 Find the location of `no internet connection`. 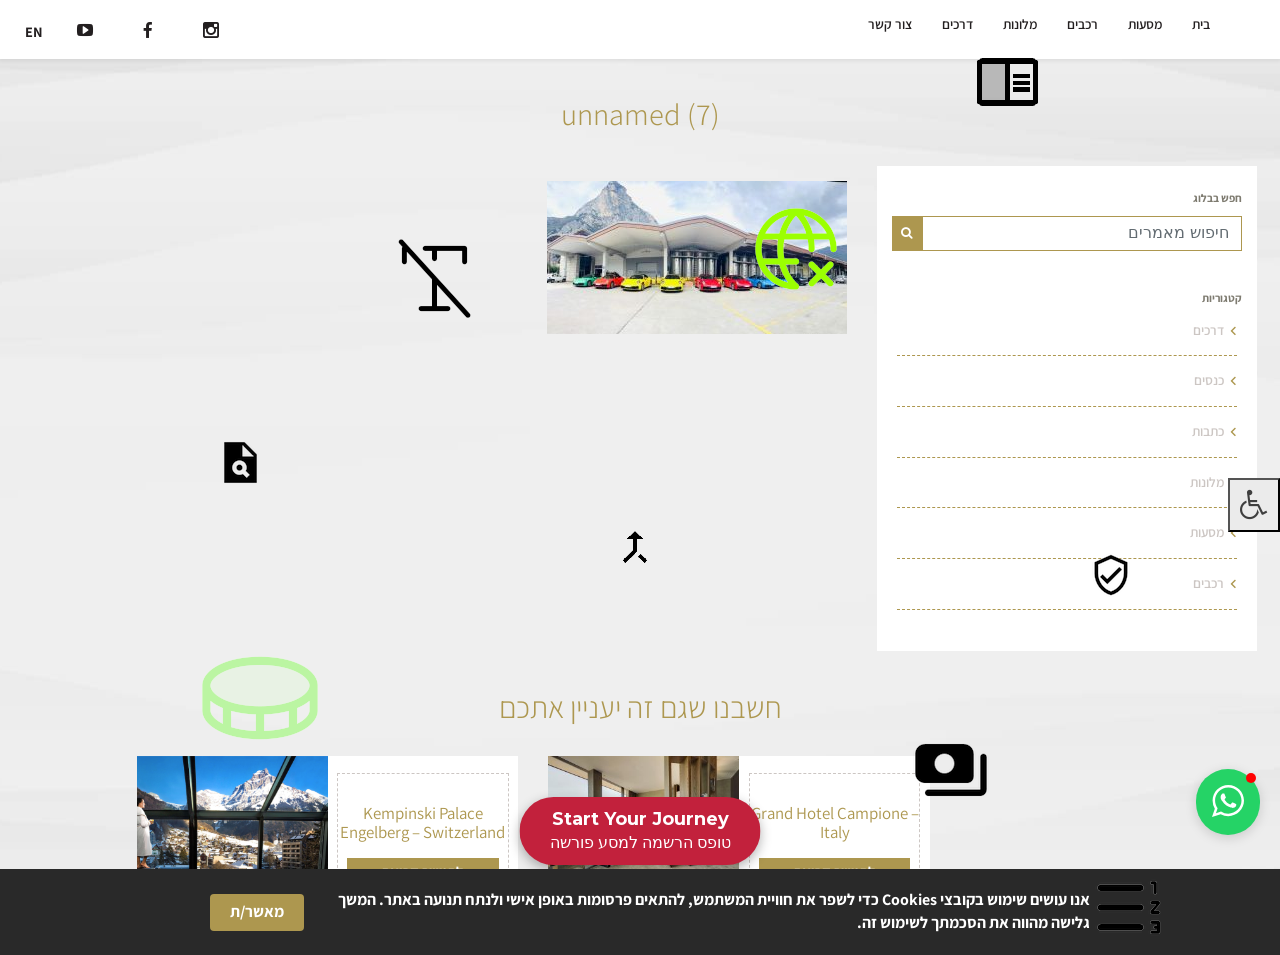

no internet connection is located at coordinates (796, 249).